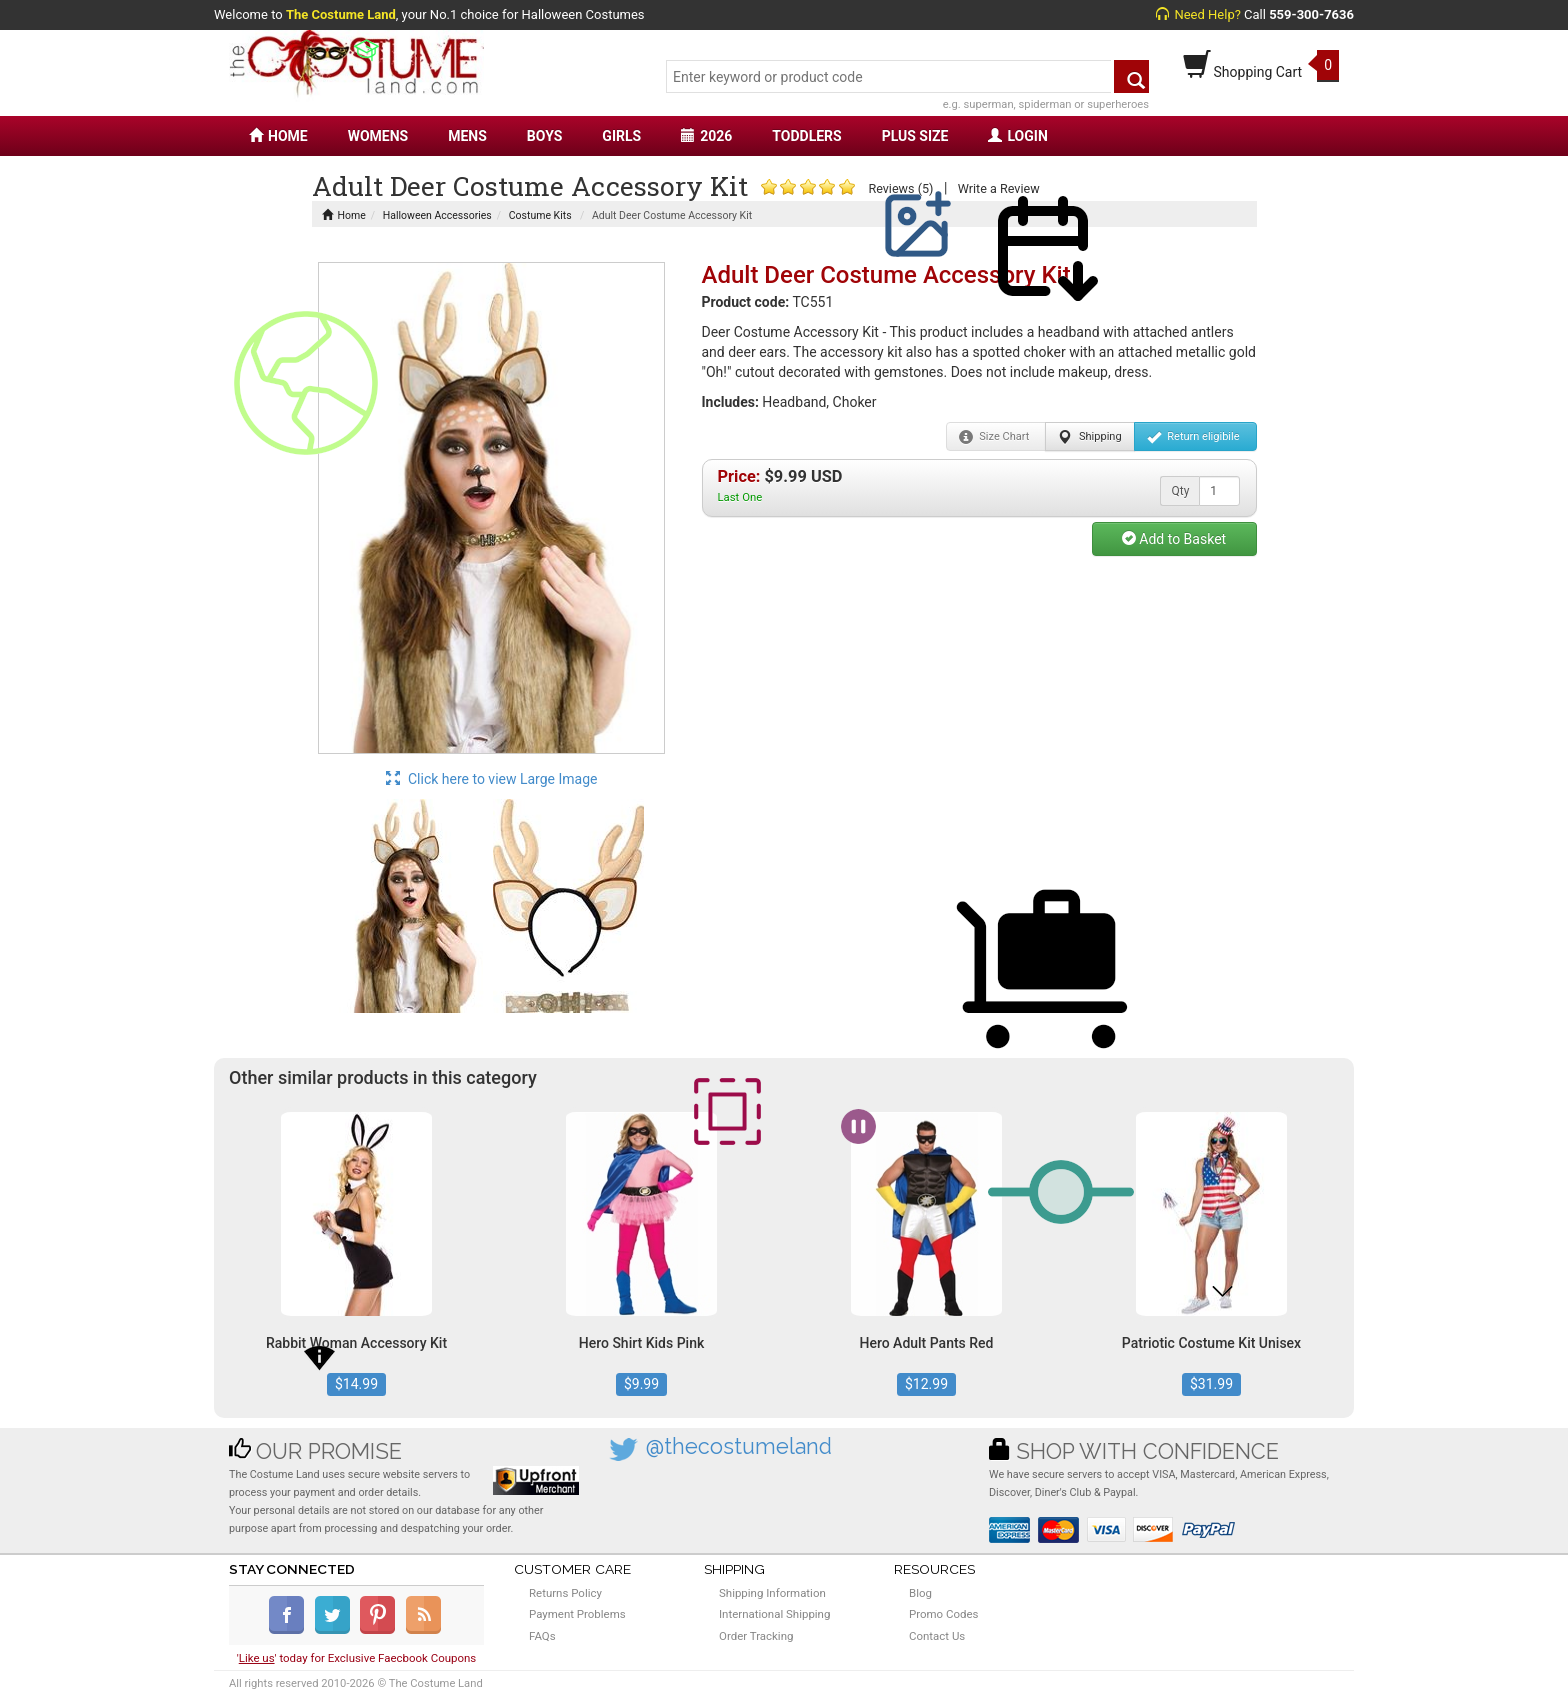 This screenshot has width=1568, height=1692. Describe the element at coordinates (1039, 966) in the screenshot. I see `access luggage or baggage services` at that location.